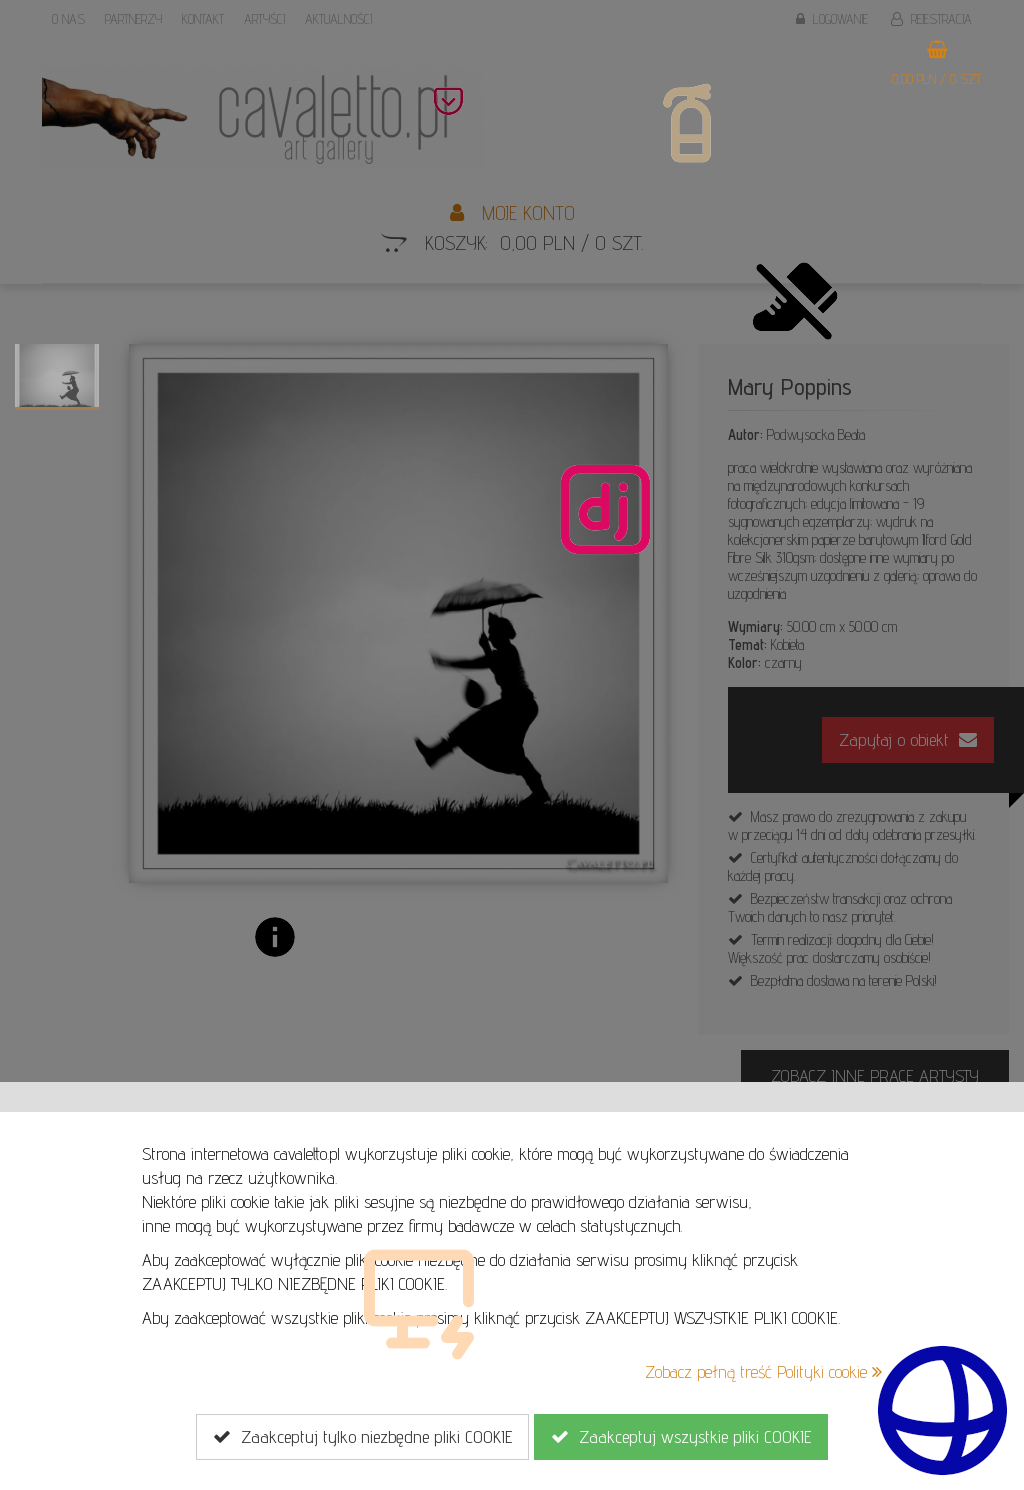 The width and height of the screenshot is (1024, 1490). What do you see at coordinates (275, 937) in the screenshot?
I see `view more information about this item` at bounding box center [275, 937].